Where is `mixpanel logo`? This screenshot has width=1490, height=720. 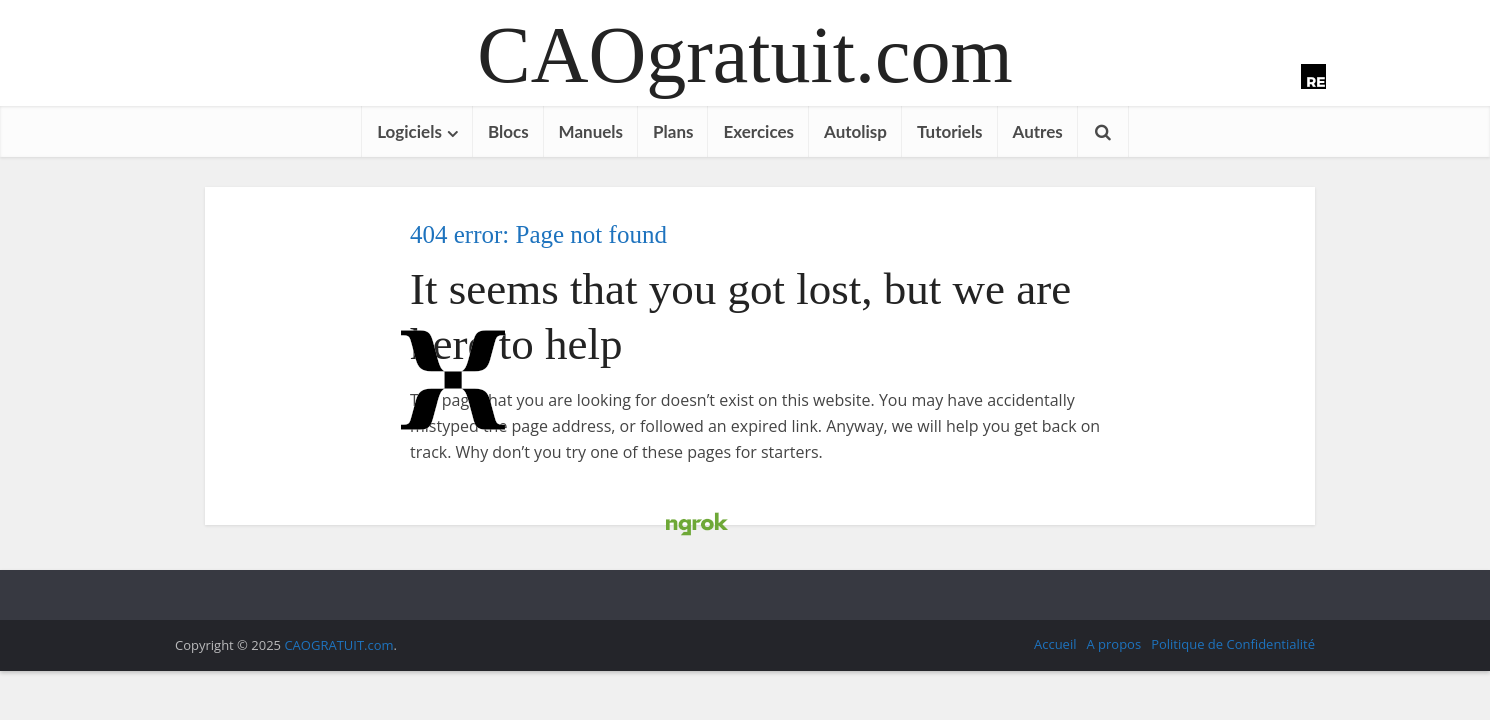
mixpanel logo is located at coordinates (453, 380).